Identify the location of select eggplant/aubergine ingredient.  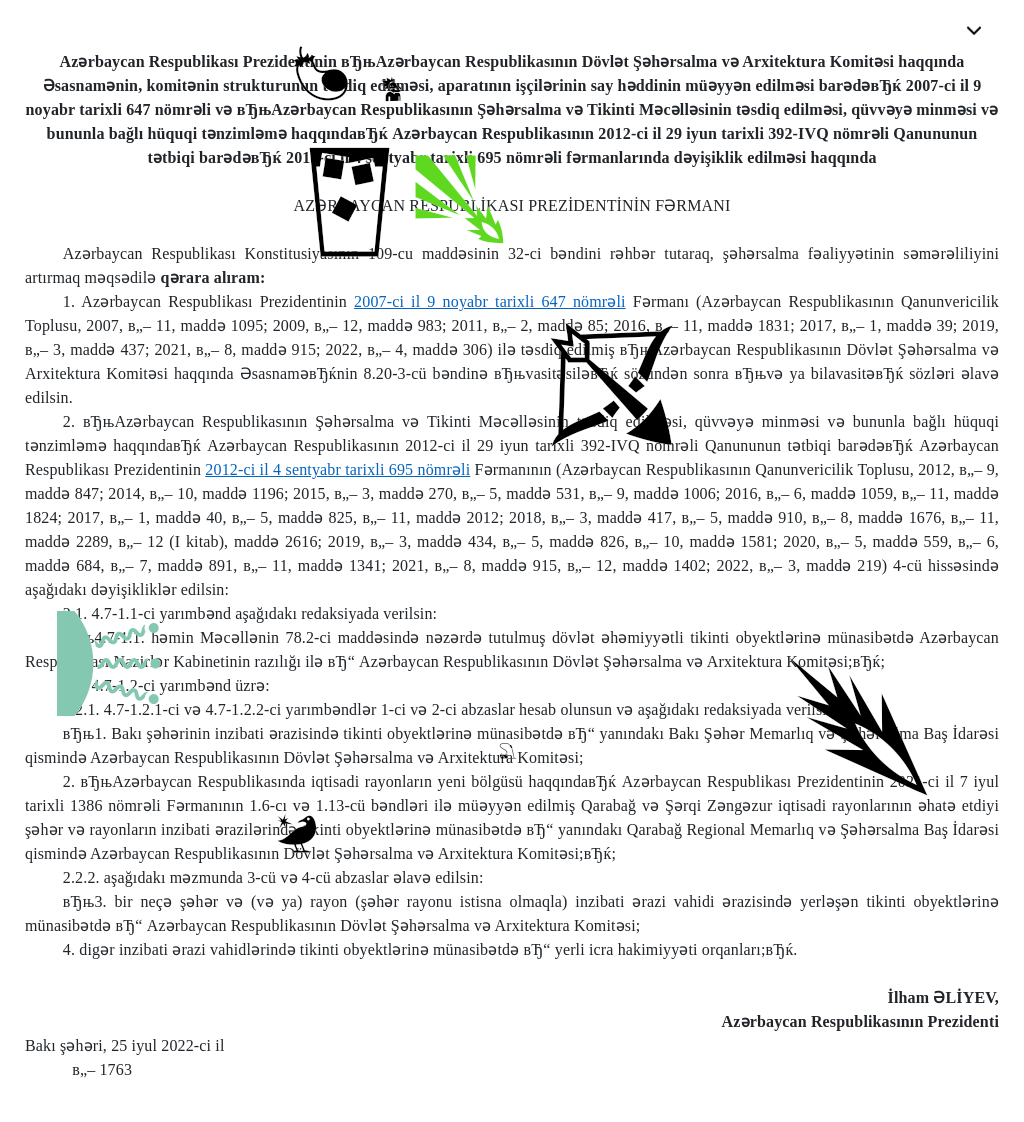
(320, 73).